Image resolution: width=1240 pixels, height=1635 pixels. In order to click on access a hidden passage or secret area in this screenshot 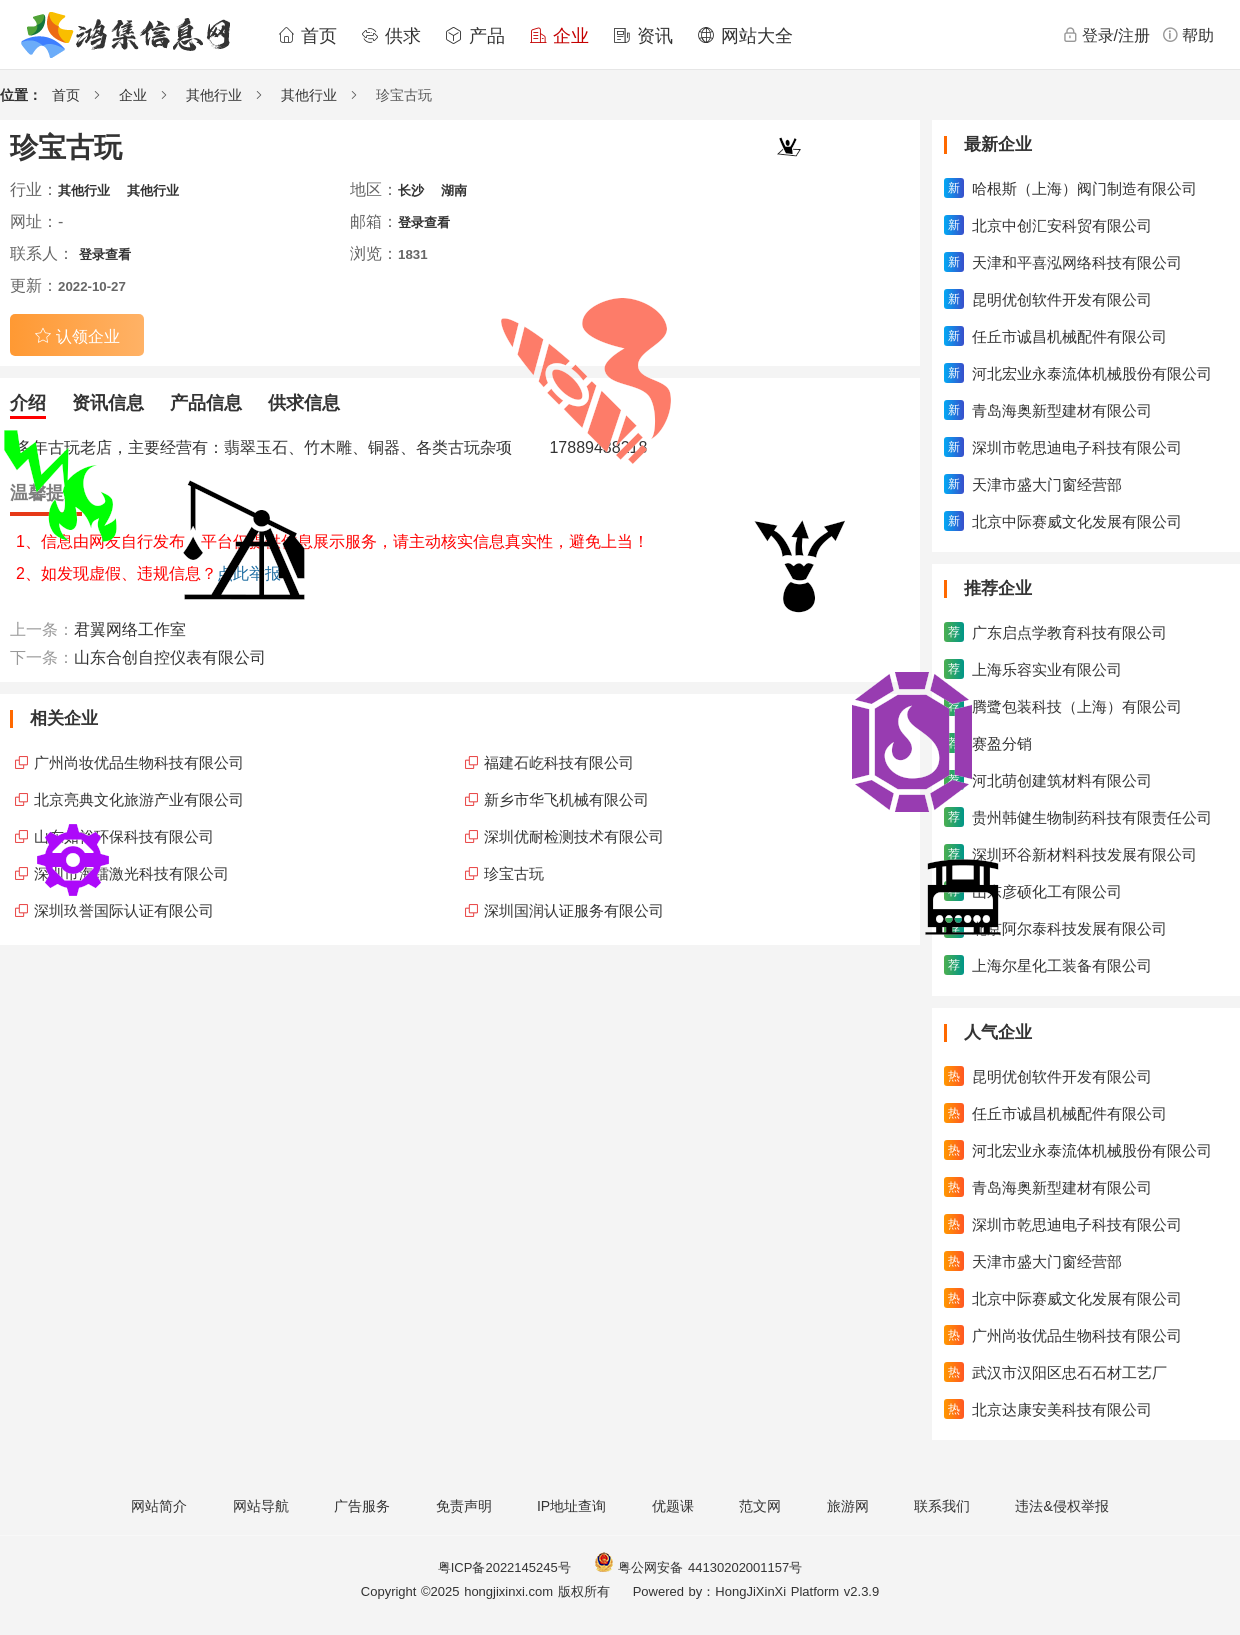, I will do `click(789, 147)`.